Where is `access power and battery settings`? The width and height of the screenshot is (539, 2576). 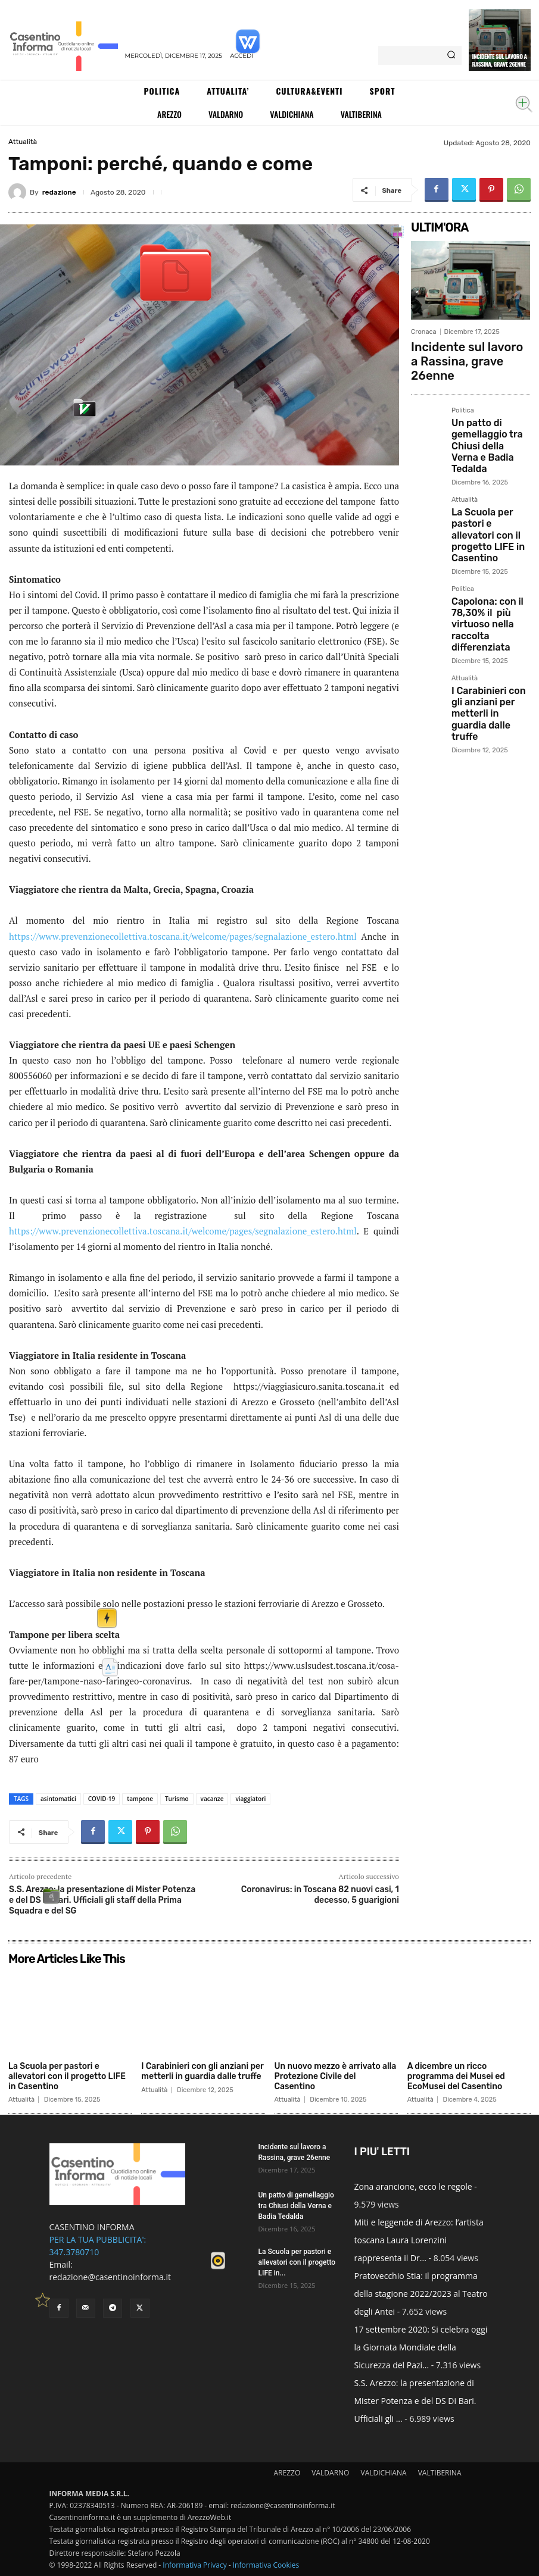
access power and battery settings is located at coordinates (107, 1618).